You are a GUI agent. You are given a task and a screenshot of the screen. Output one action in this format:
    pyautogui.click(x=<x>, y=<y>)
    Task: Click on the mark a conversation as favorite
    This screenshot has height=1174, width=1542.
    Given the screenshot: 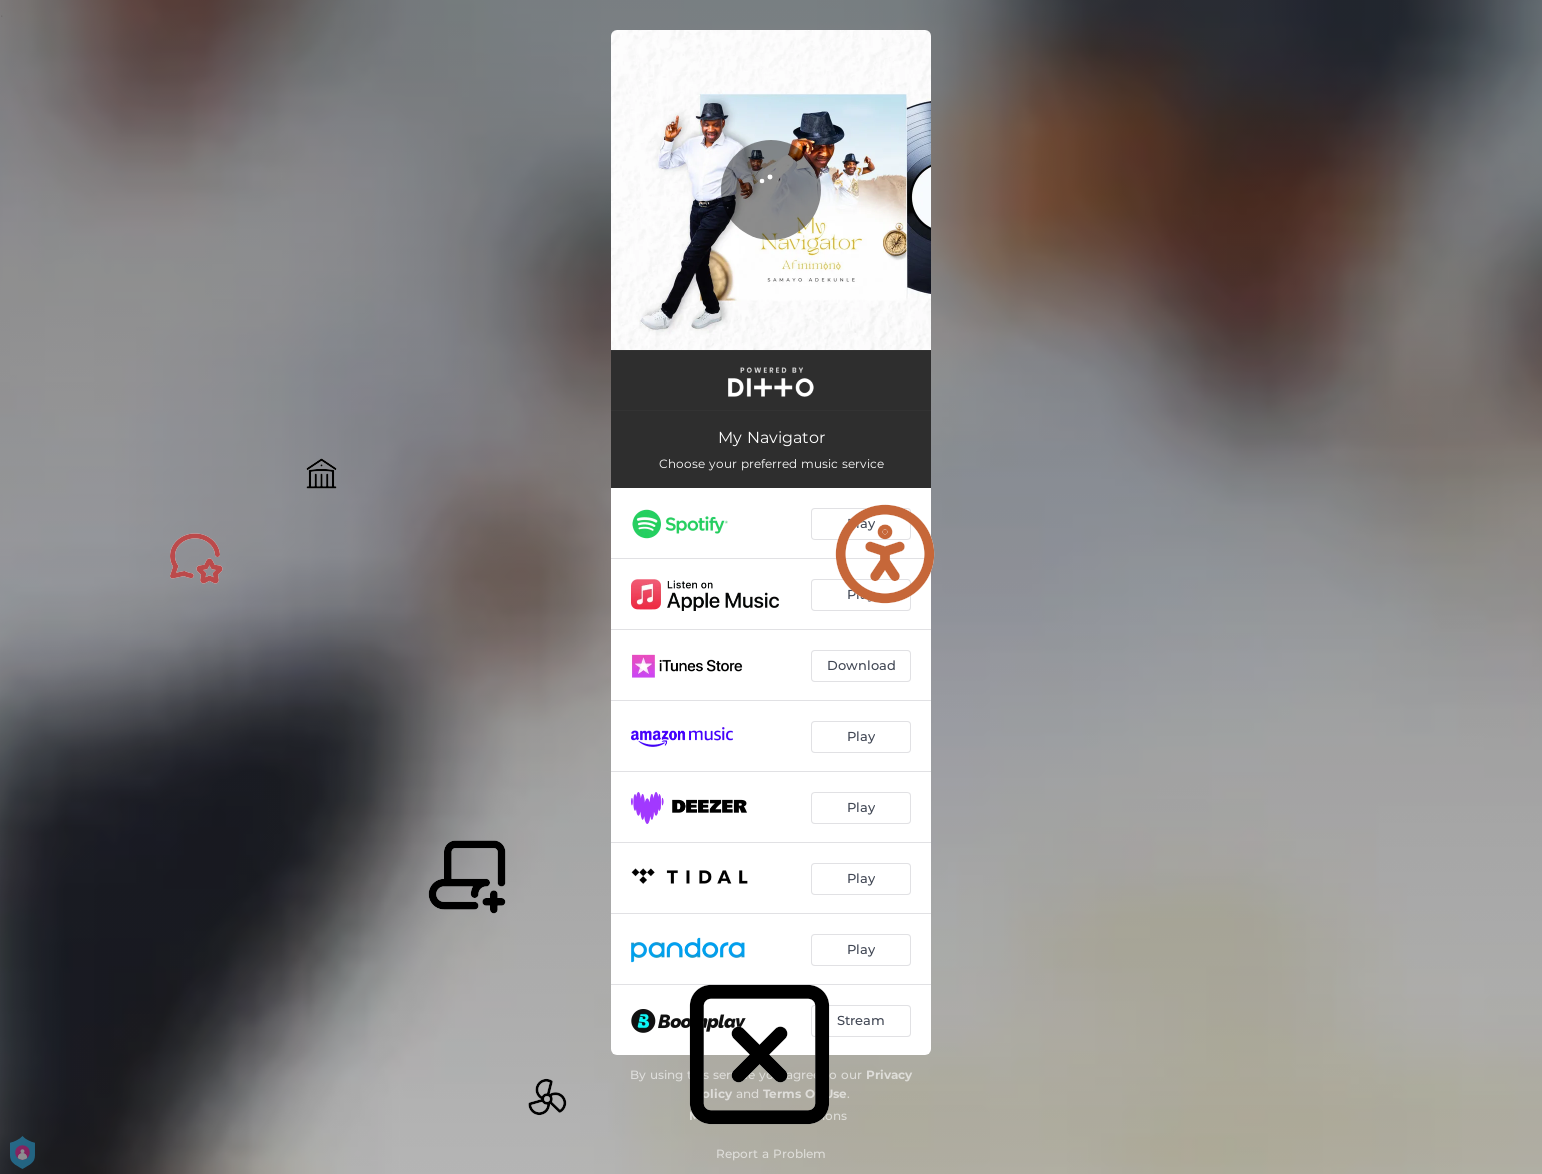 What is the action you would take?
    pyautogui.click(x=195, y=556)
    